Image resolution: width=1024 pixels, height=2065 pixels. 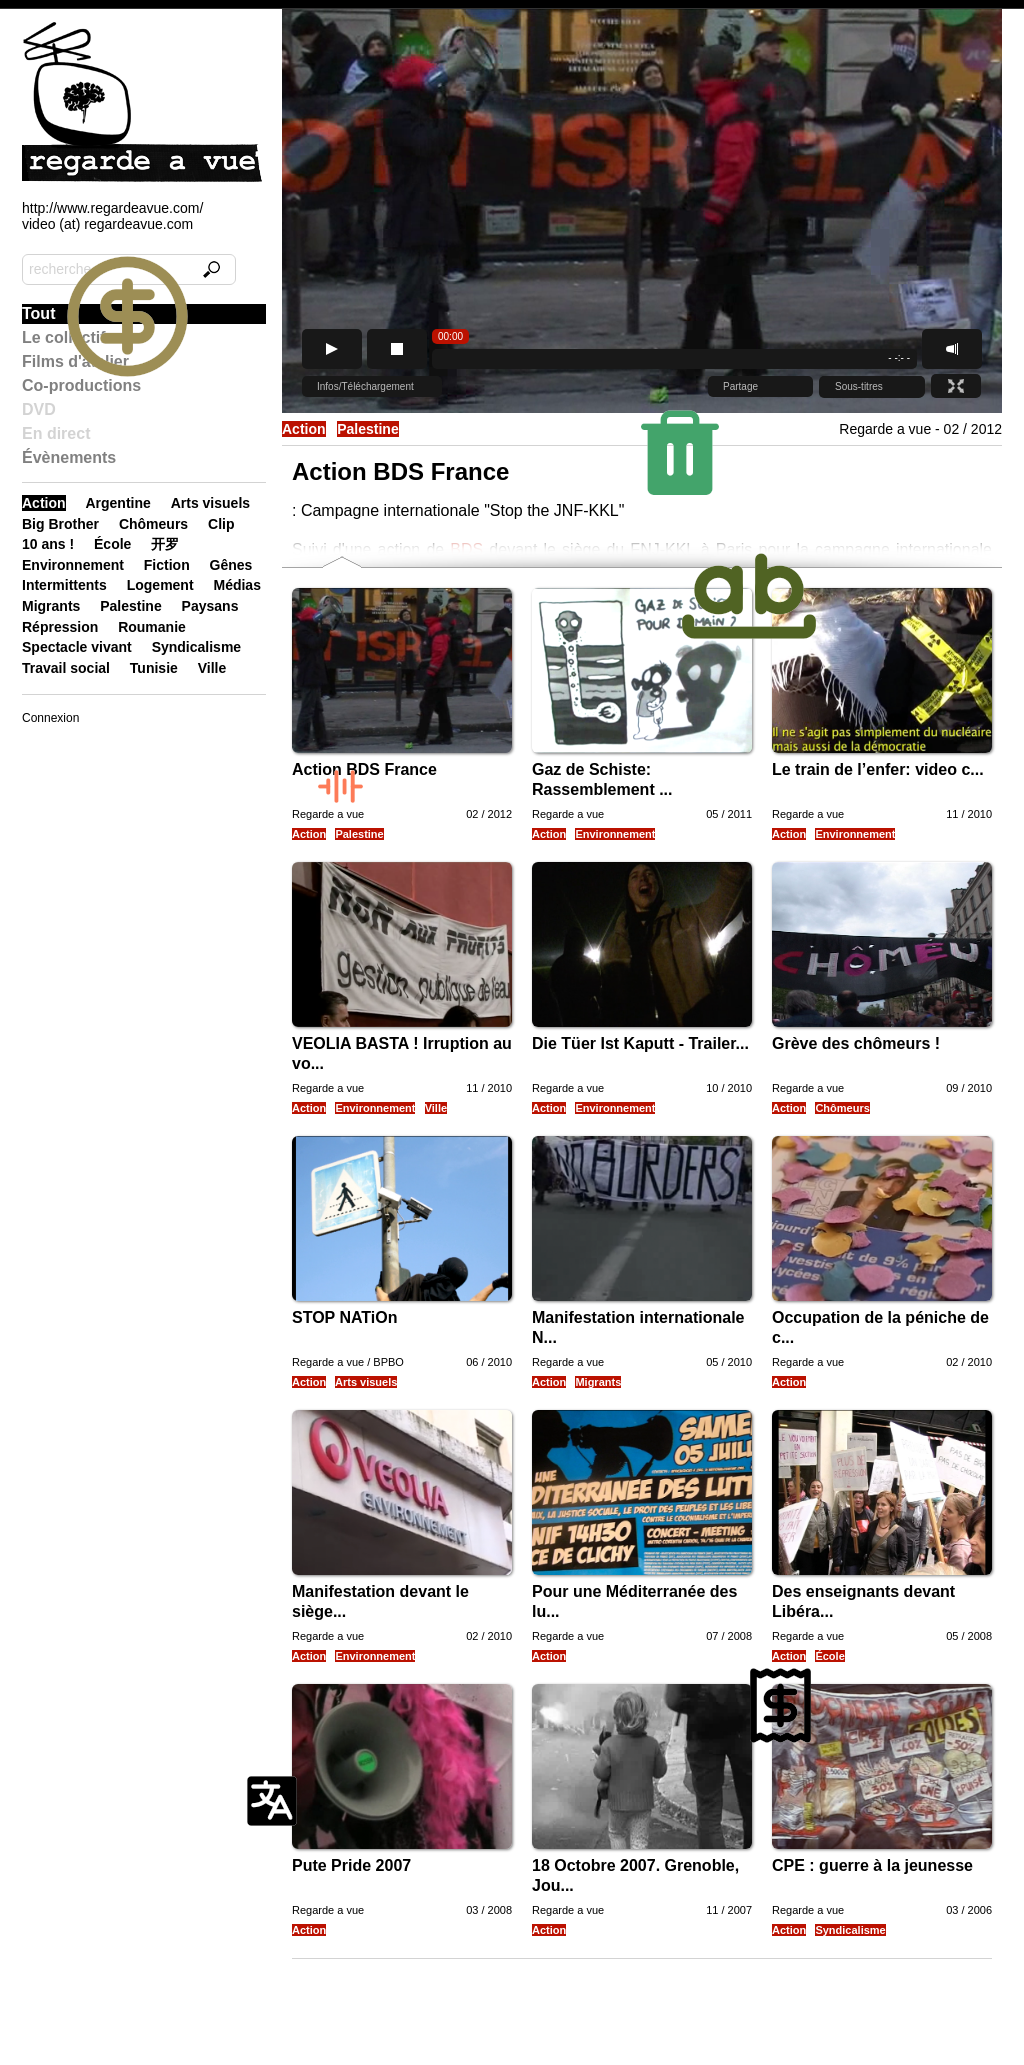 What do you see at coordinates (340, 786) in the screenshot?
I see `view battery circuit or power connection status` at bounding box center [340, 786].